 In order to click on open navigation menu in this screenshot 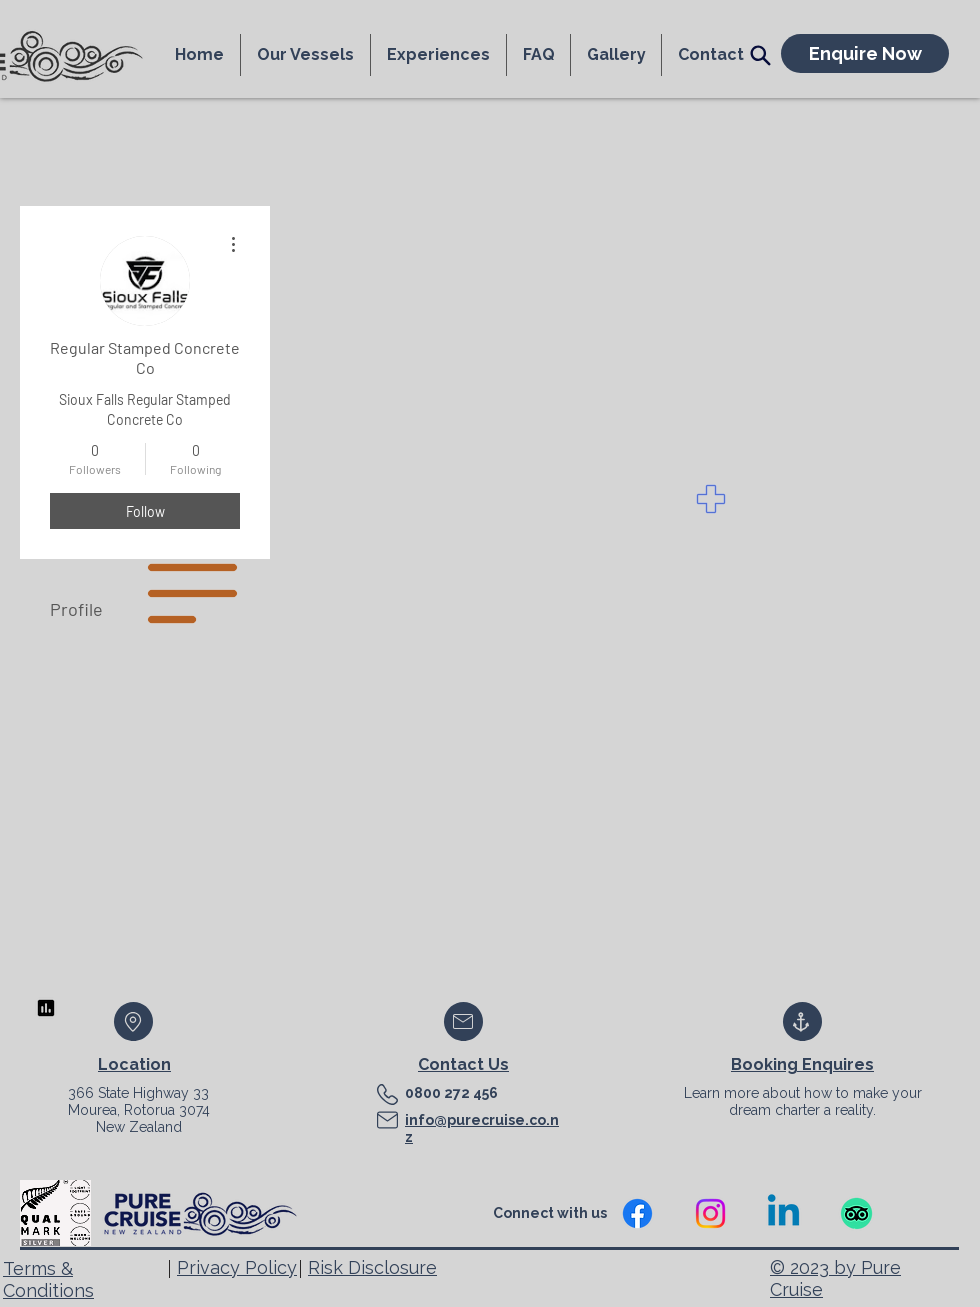, I will do `click(192, 593)`.